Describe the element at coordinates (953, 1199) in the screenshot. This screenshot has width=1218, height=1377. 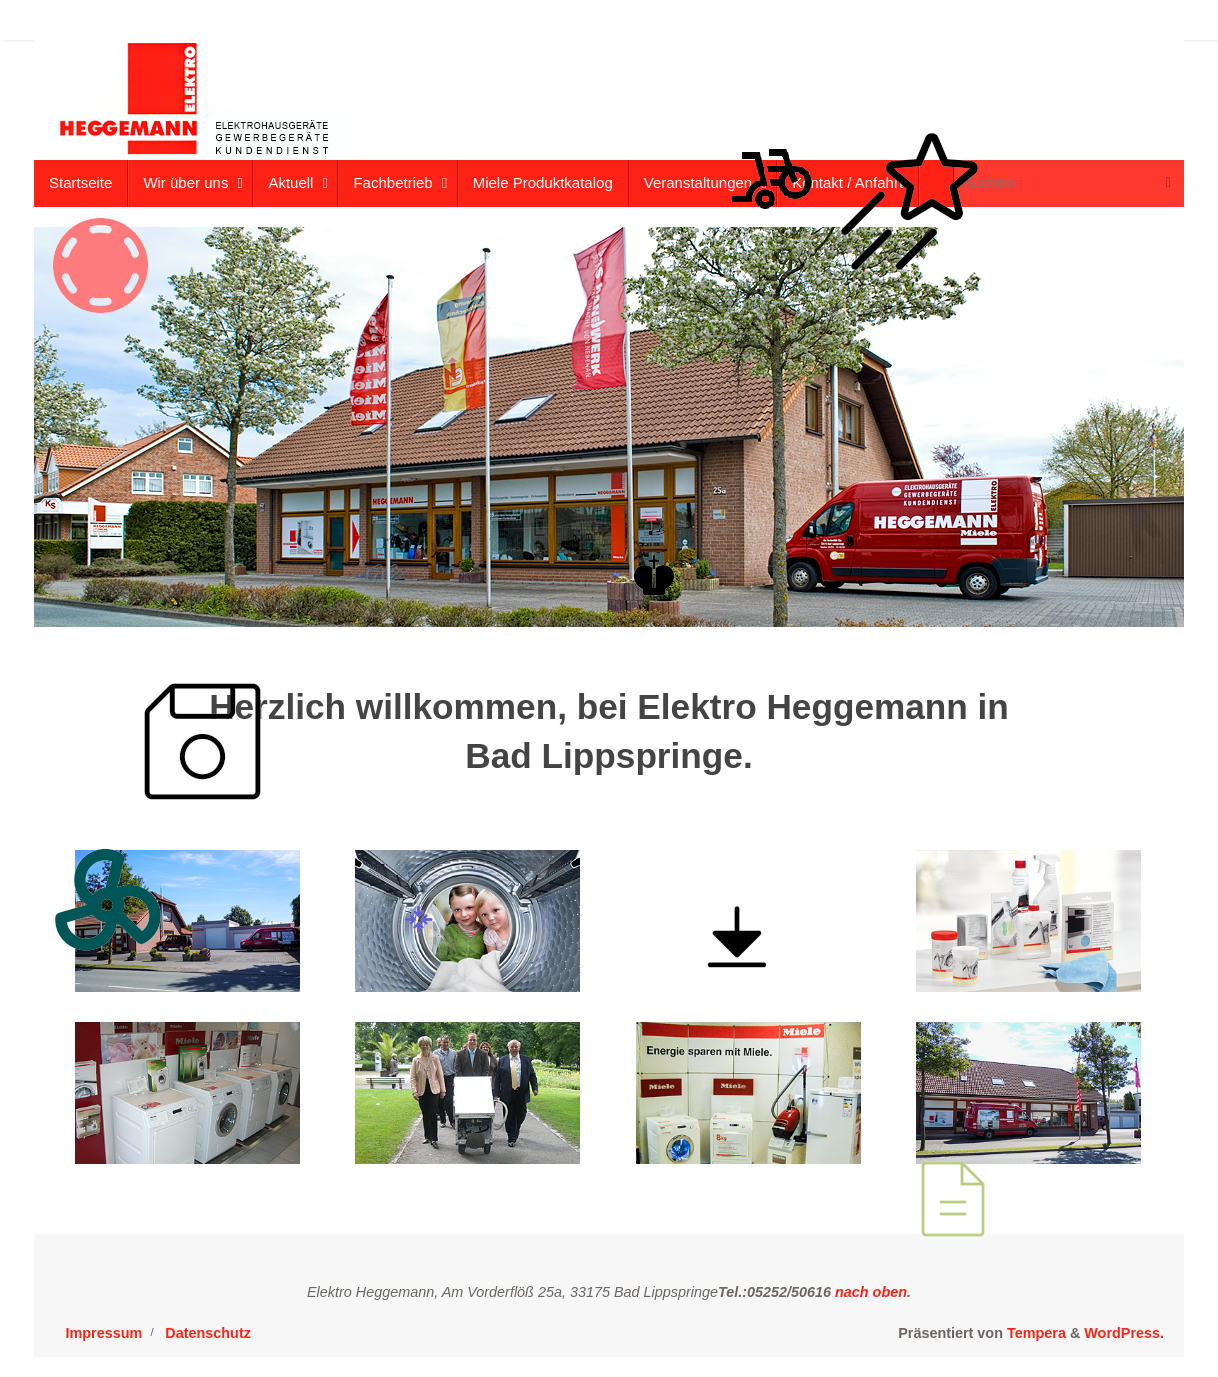
I see `view document or text file` at that location.